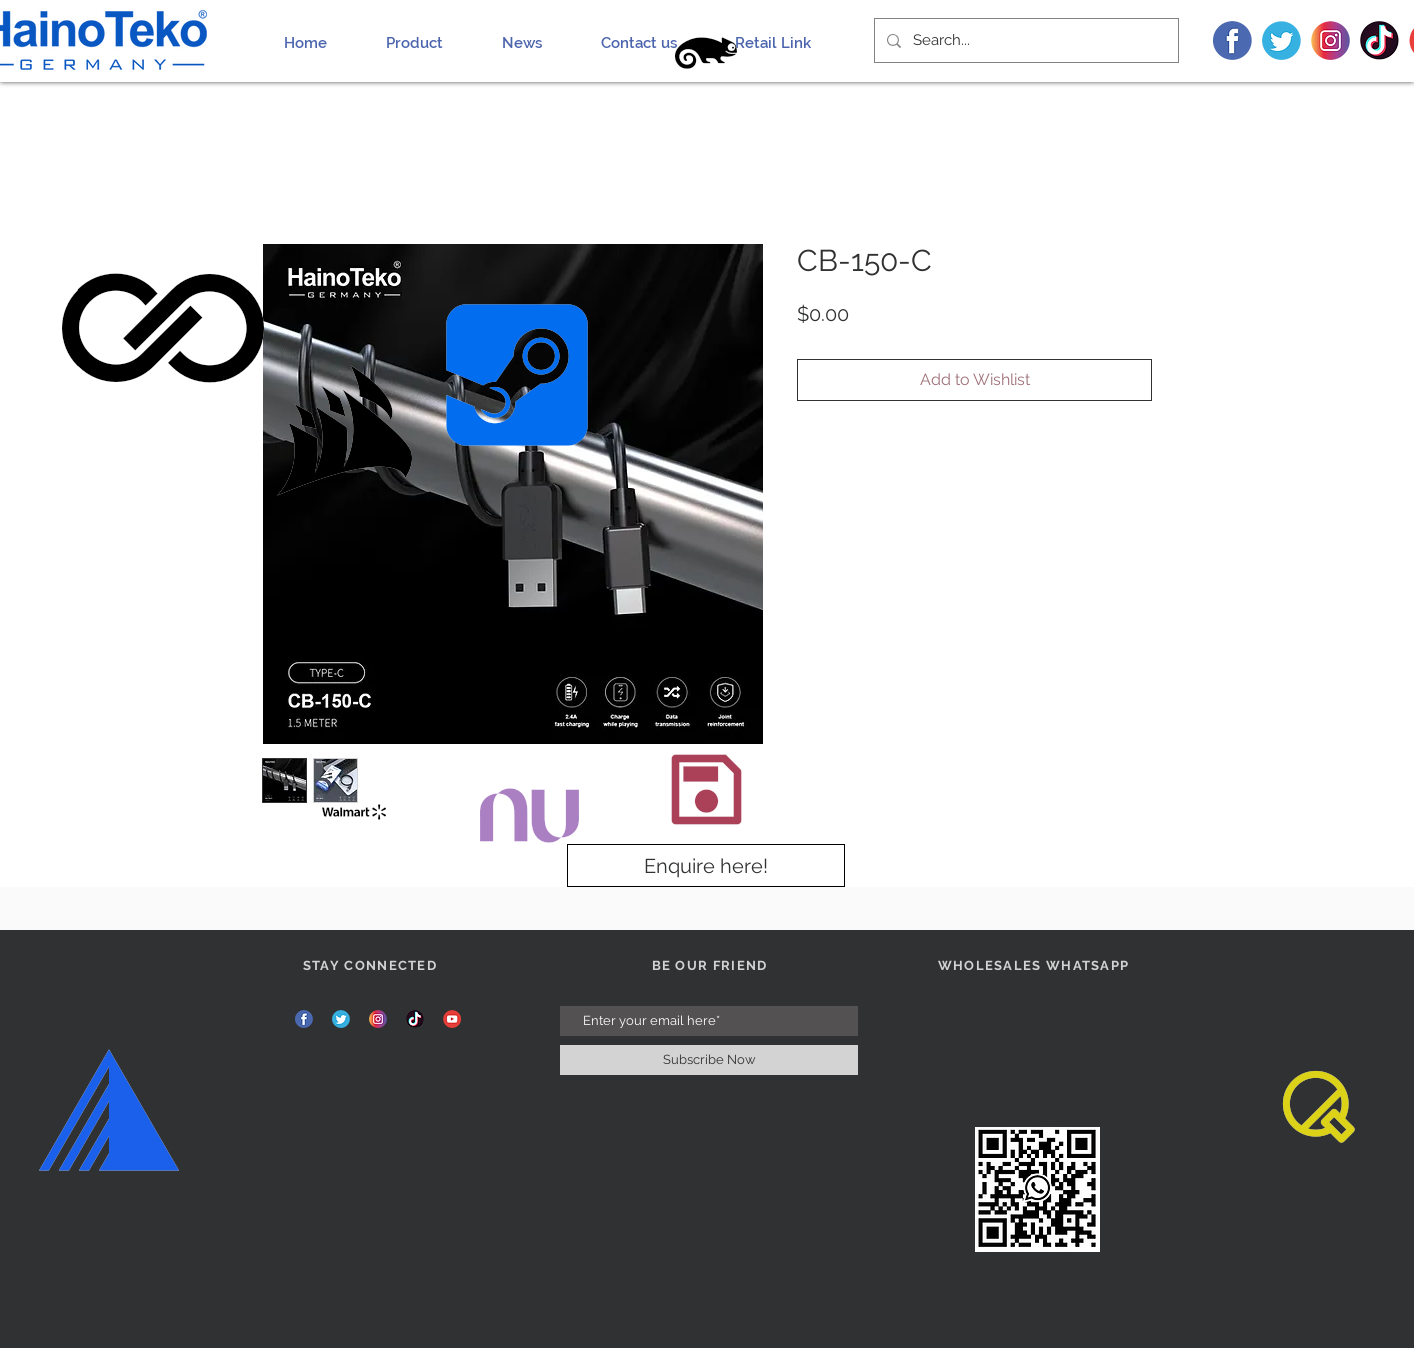 The image size is (1414, 1348). Describe the element at coordinates (163, 328) in the screenshot. I see `crayon brand logo` at that location.